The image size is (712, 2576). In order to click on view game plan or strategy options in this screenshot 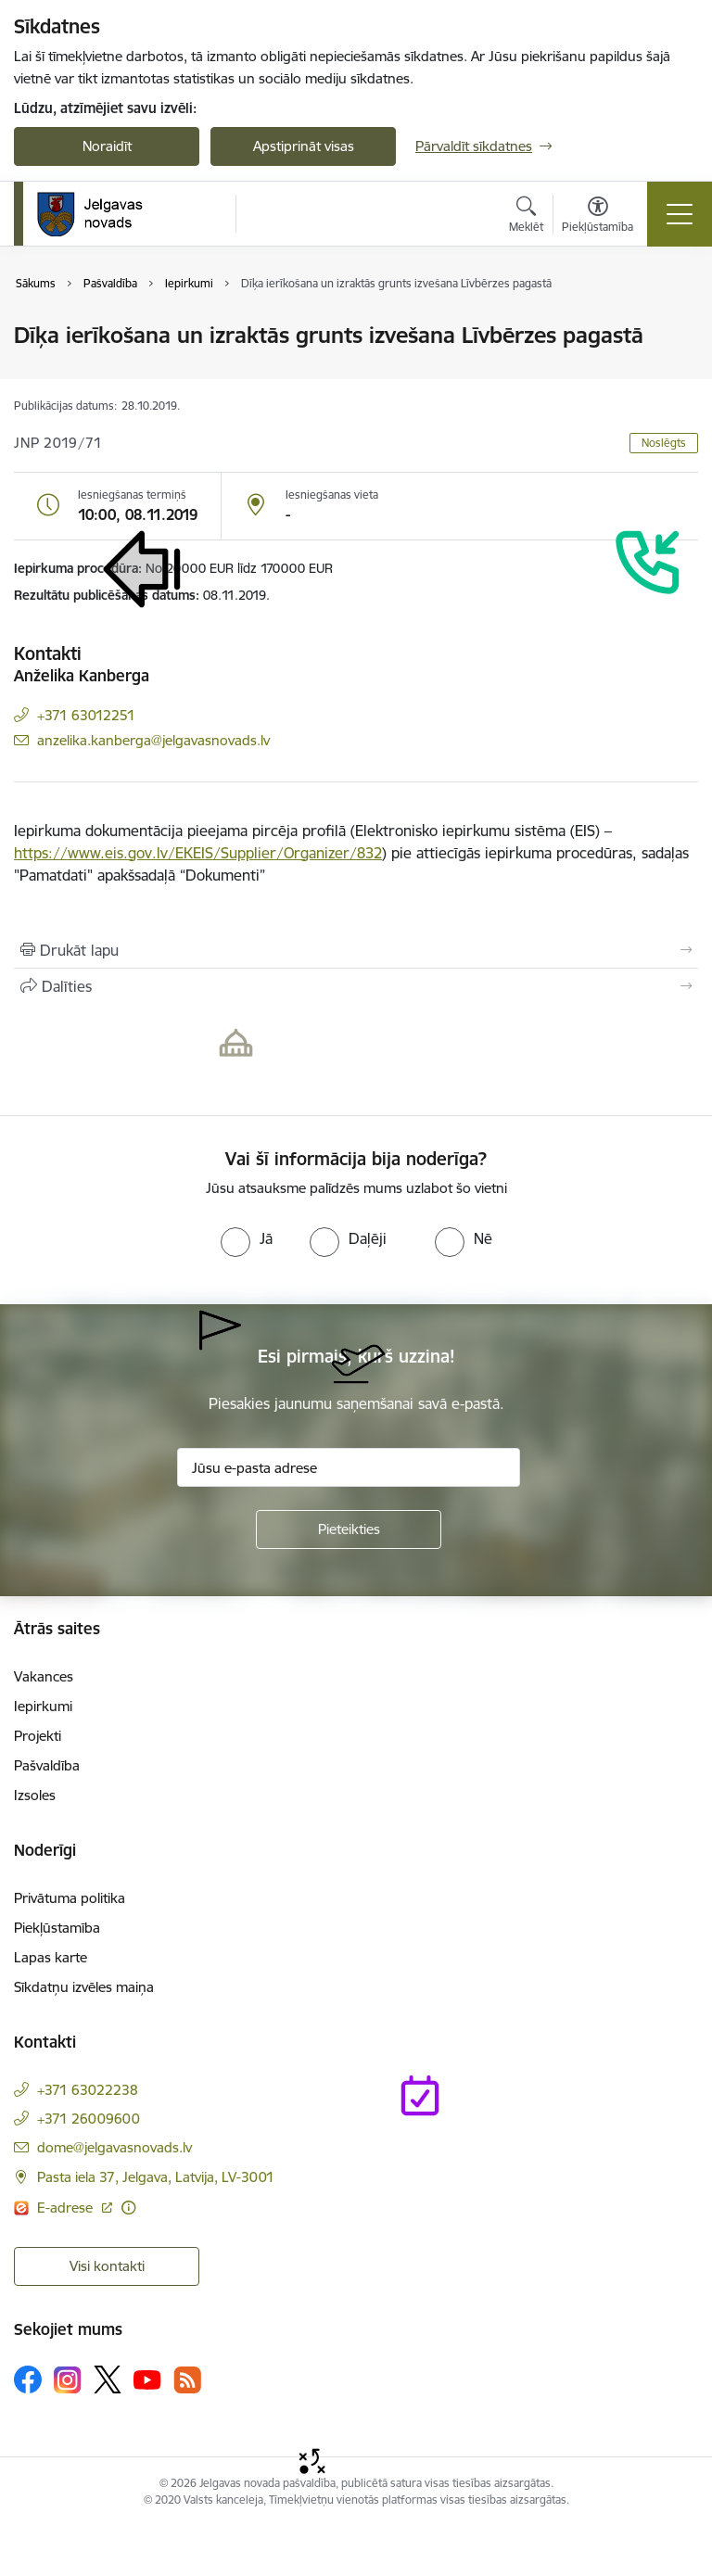, I will do `click(311, 2461)`.